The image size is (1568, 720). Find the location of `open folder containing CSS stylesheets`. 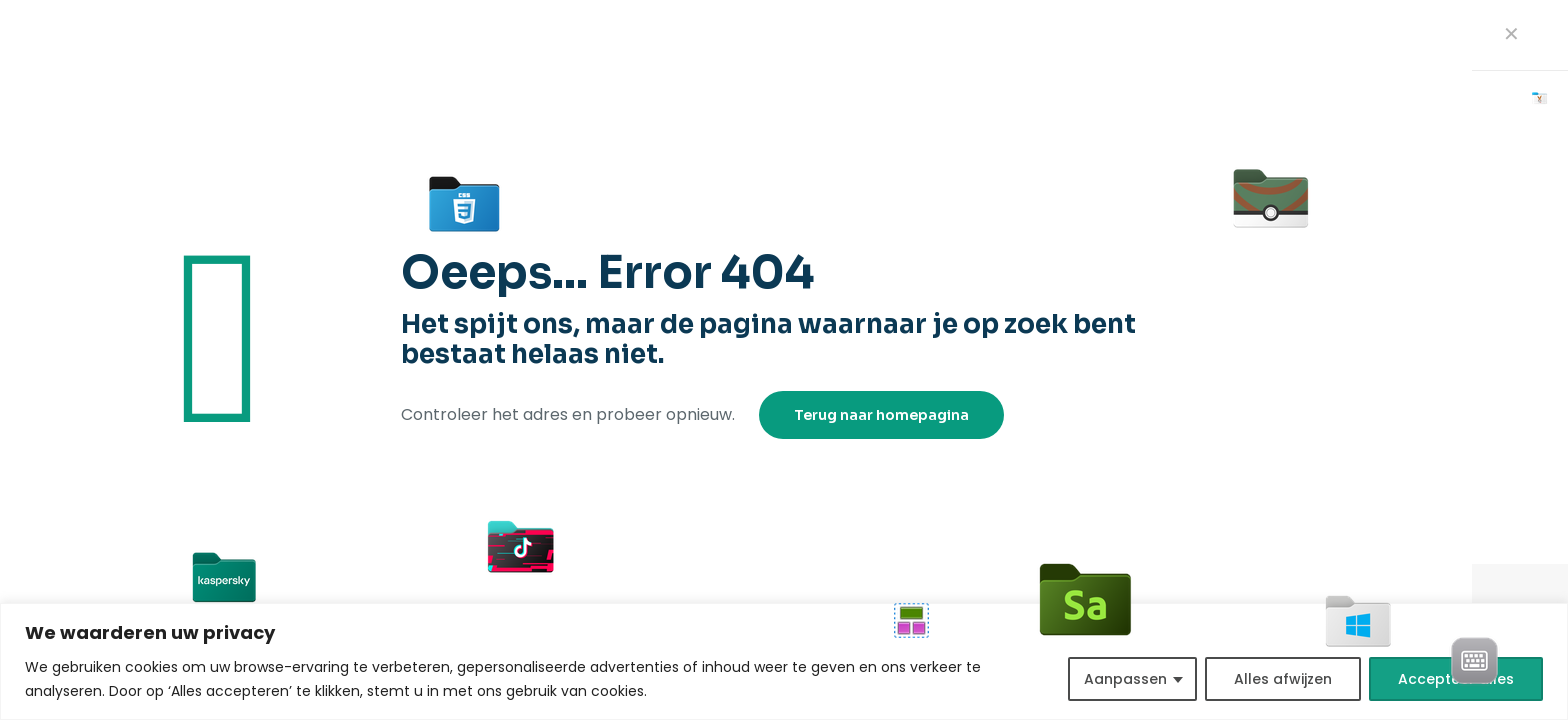

open folder containing CSS stylesheets is located at coordinates (464, 206).